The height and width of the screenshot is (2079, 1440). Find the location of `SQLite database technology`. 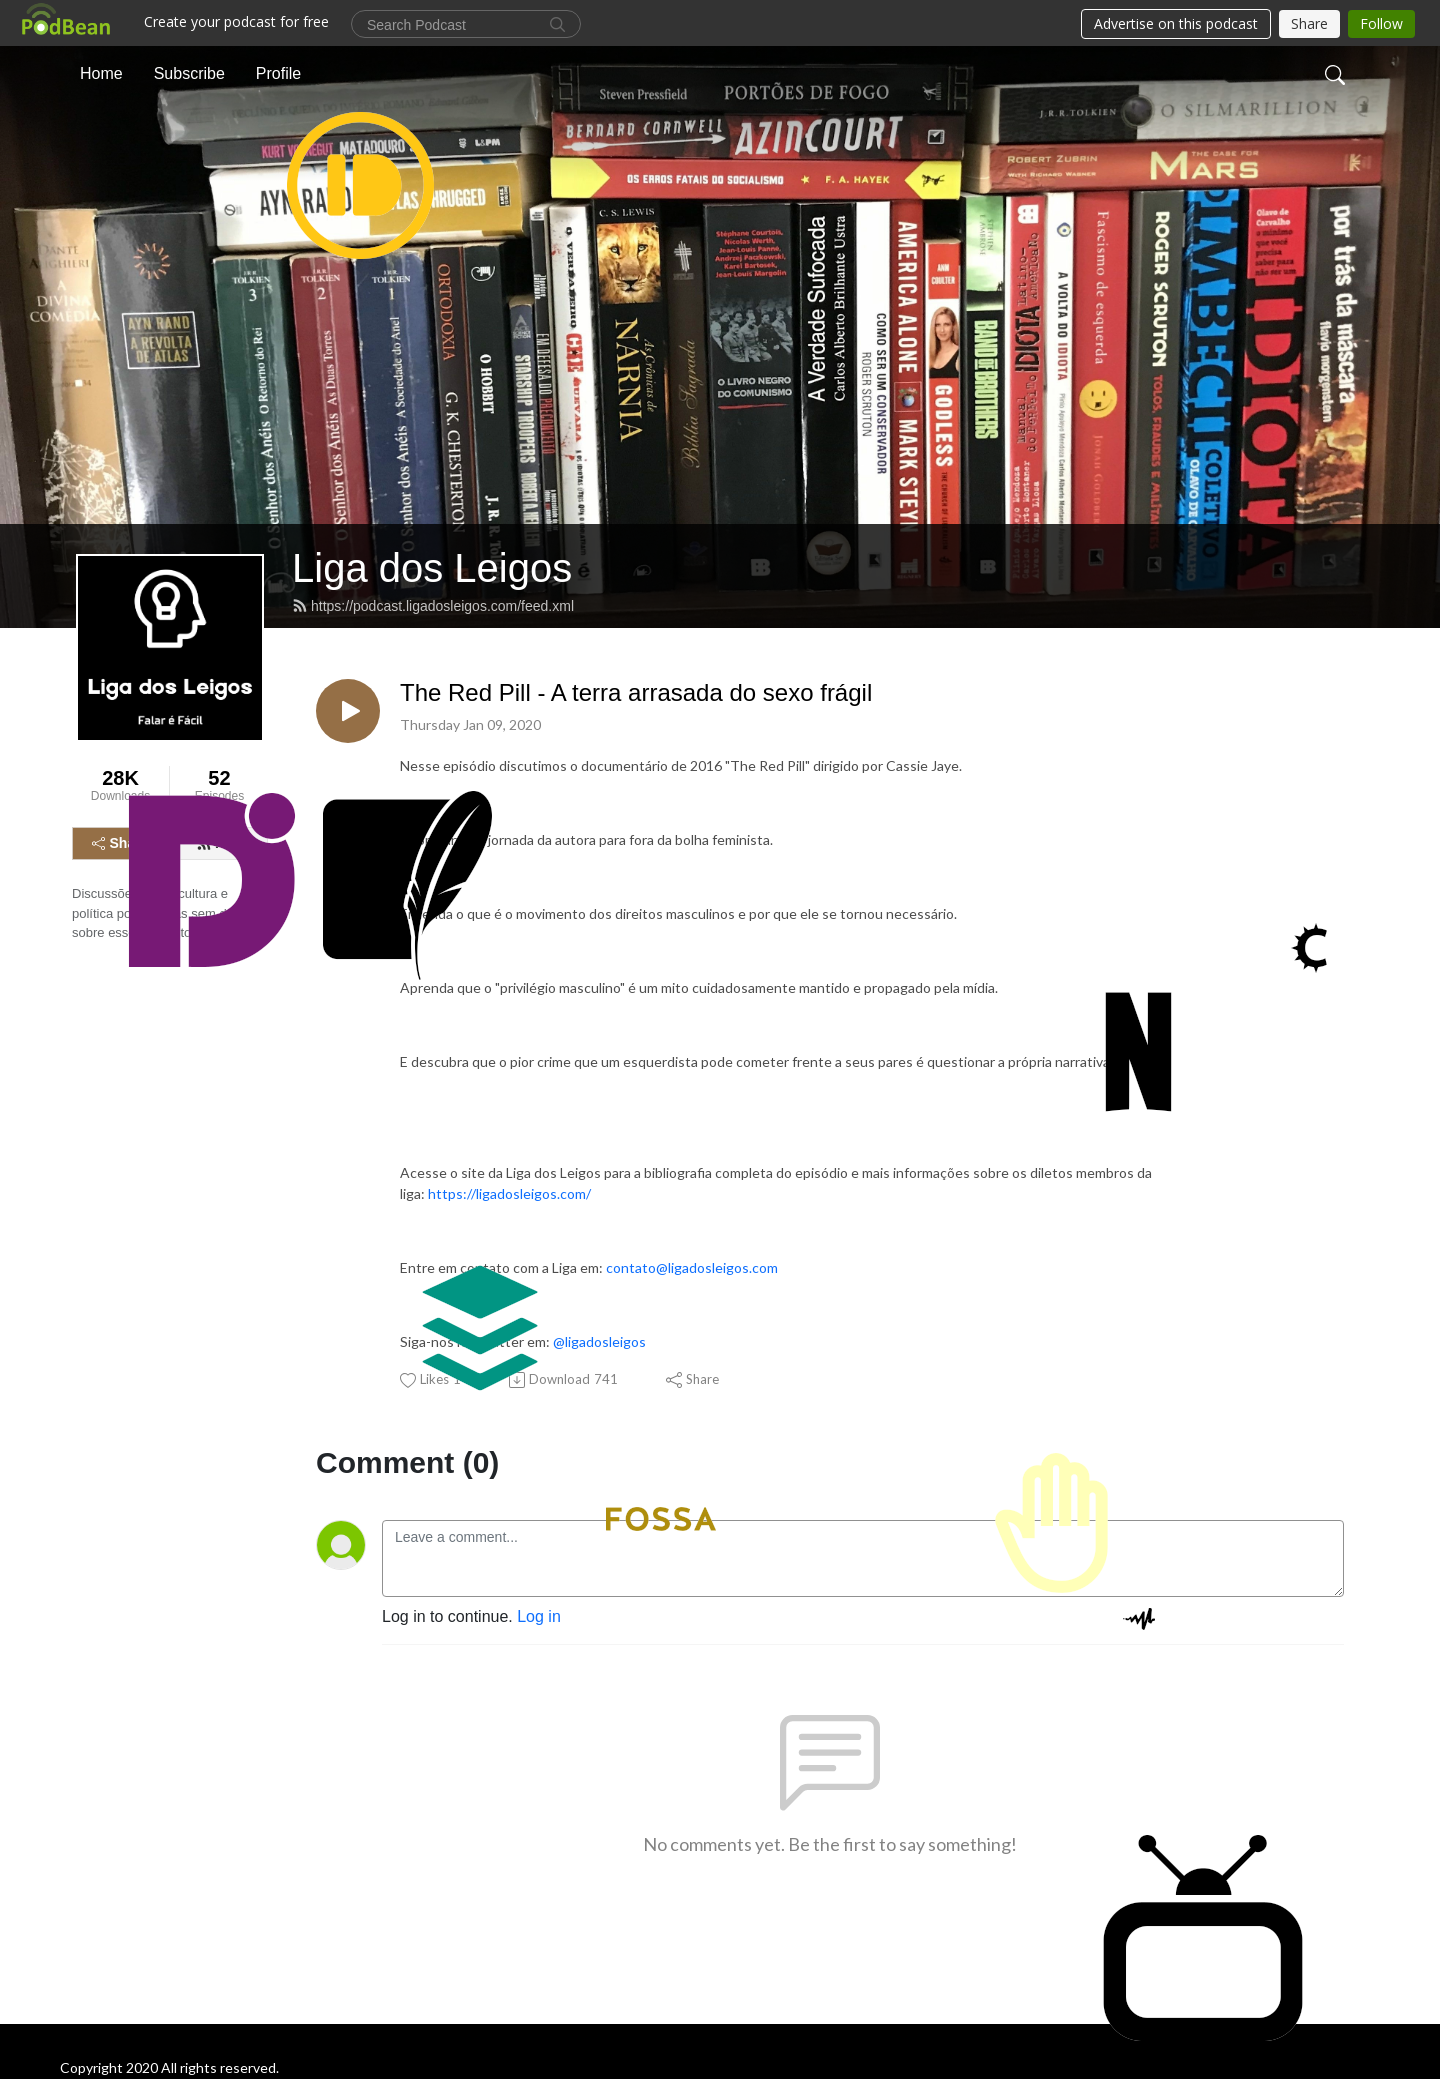

SQLite database technology is located at coordinates (407, 885).